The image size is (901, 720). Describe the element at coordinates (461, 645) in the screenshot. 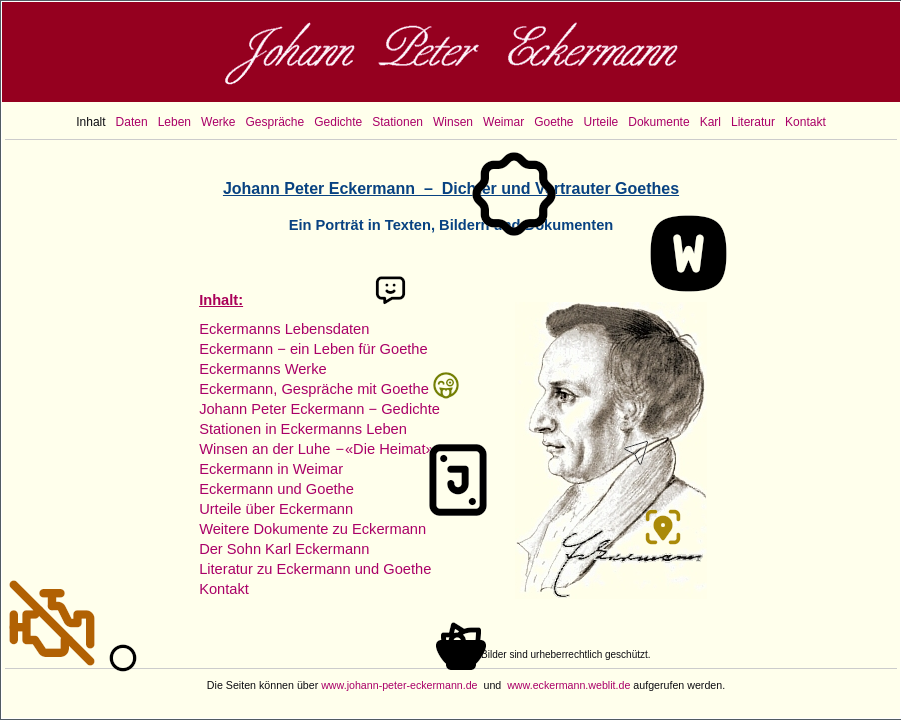

I see `view healthy meal options` at that location.